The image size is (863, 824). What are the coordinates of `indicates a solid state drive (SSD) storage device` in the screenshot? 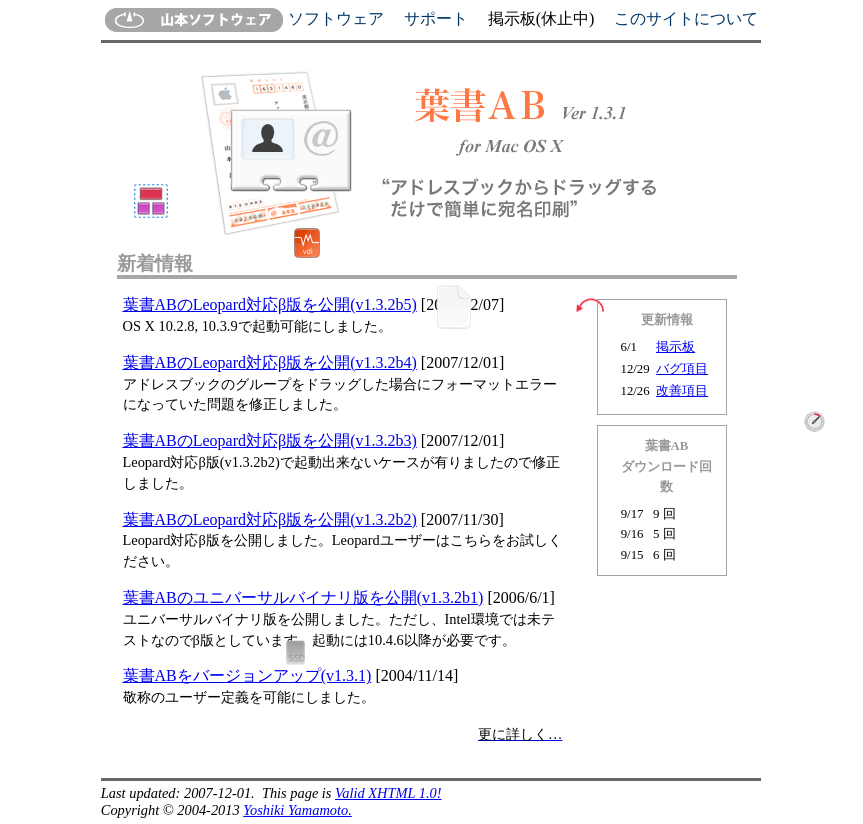 It's located at (295, 652).